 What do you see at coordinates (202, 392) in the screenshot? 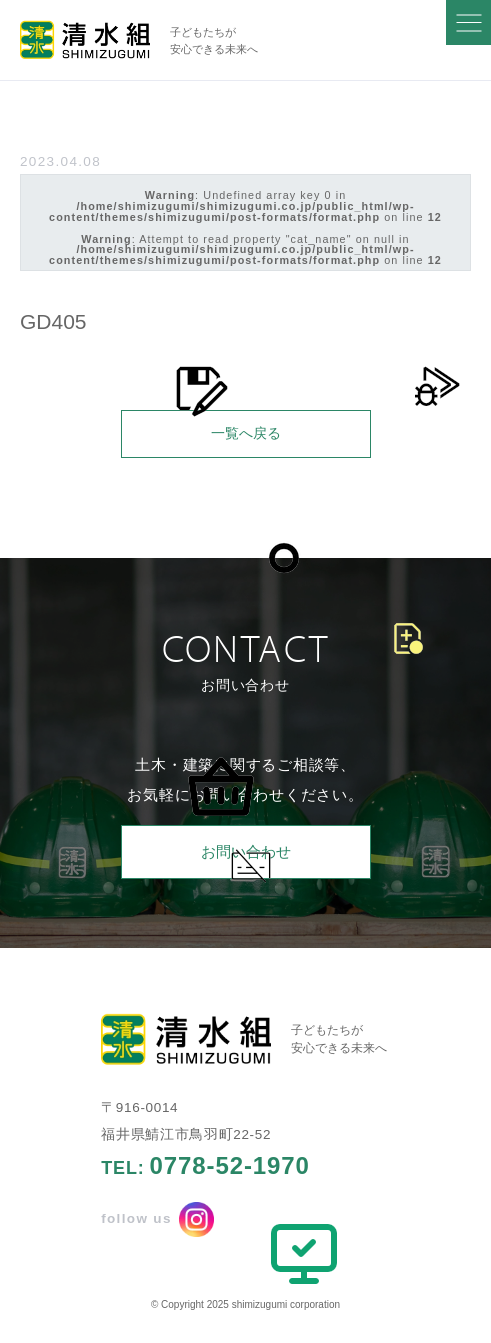
I see `save file with a new name or location` at bounding box center [202, 392].